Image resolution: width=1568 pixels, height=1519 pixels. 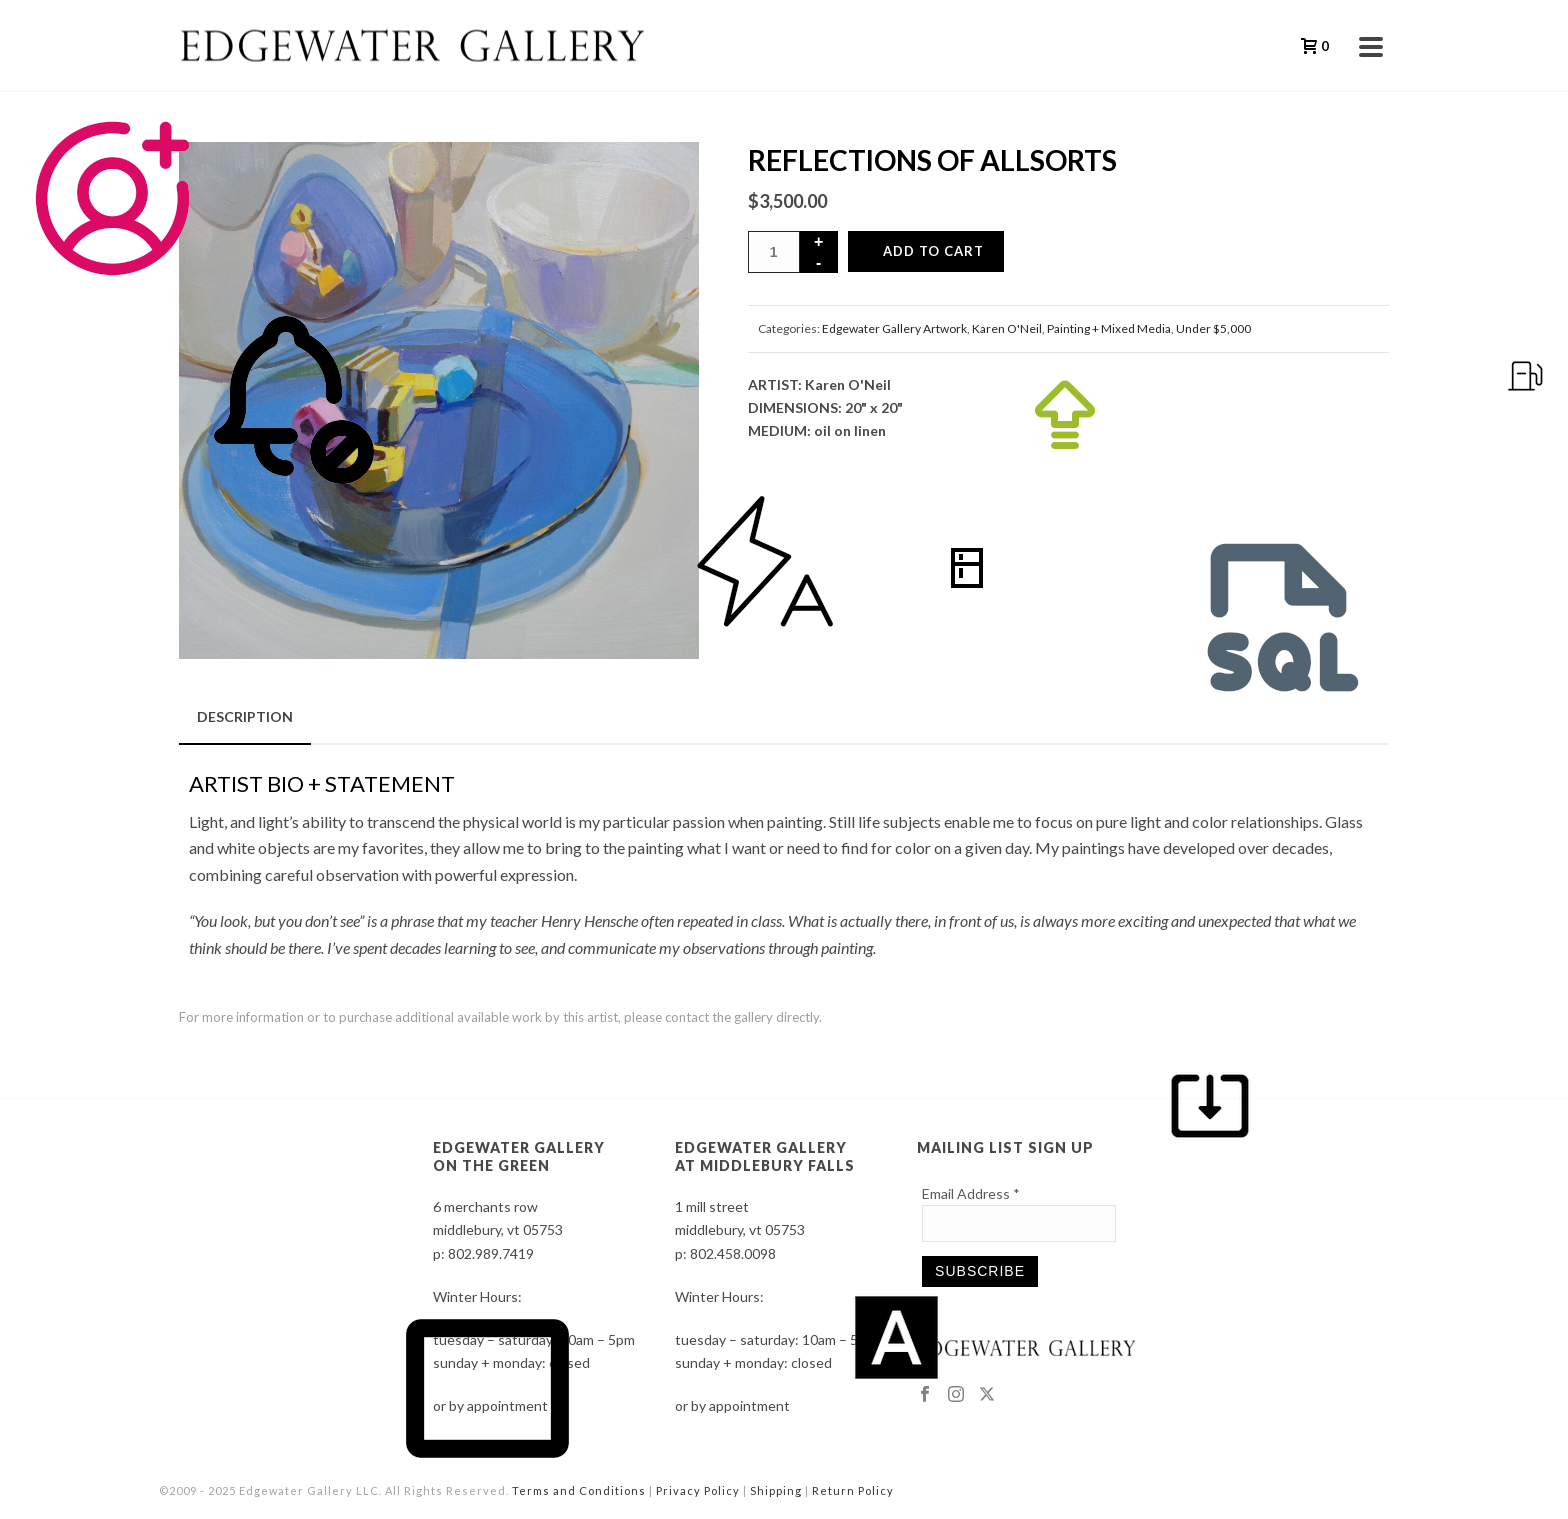 What do you see at coordinates (1210, 1106) in the screenshot?
I see `download a system update` at bounding box center [1210, 1106].